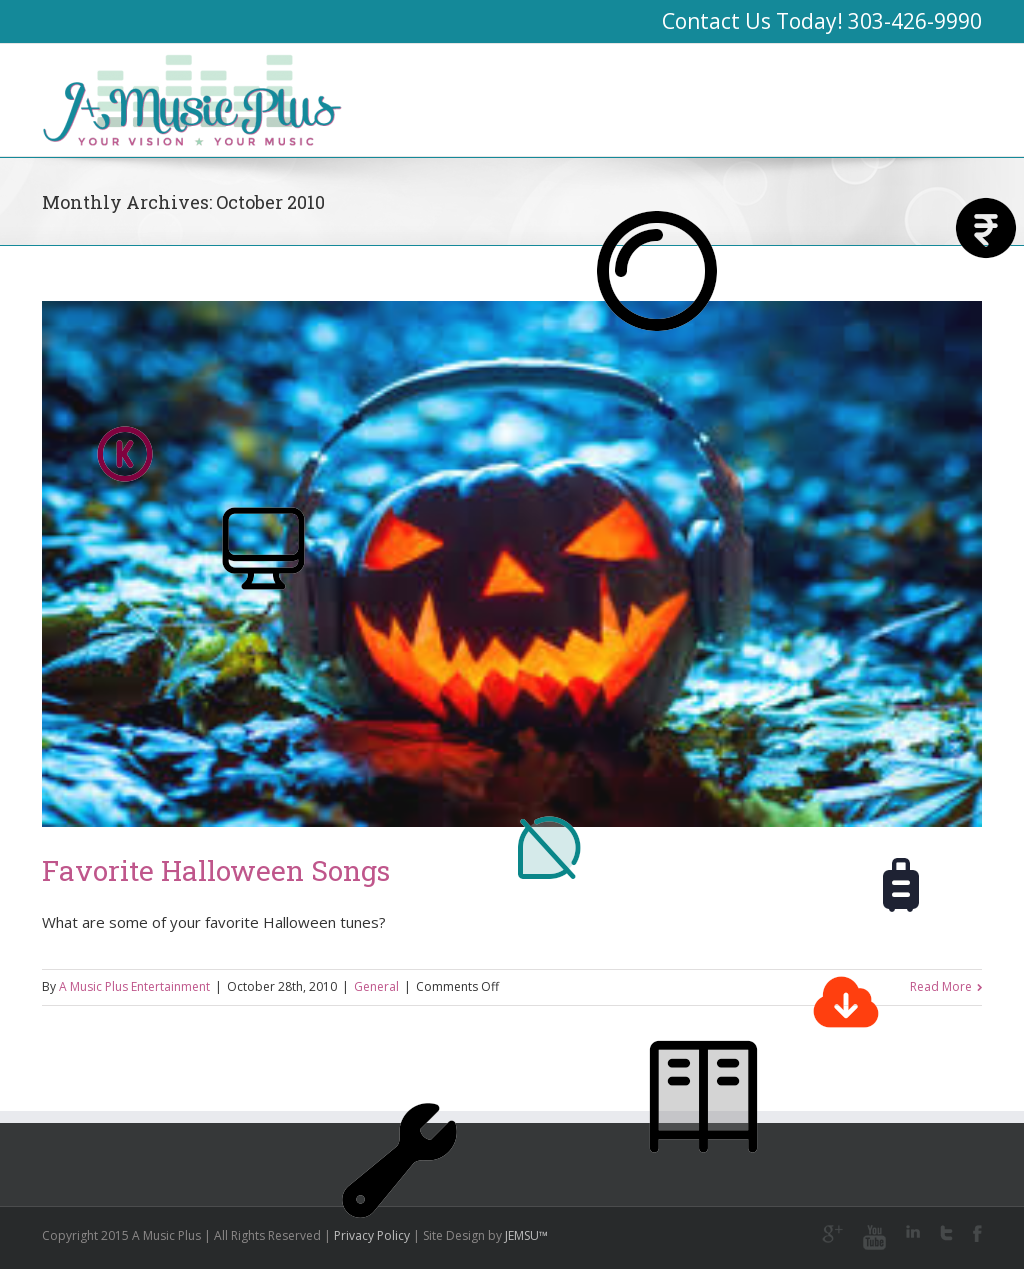 This screenshot has height=1269, width=1024. What do you see at coordinates (263, 548) in the screenshot?
I see `switch to desktop view` at bounding box center [263, 548].